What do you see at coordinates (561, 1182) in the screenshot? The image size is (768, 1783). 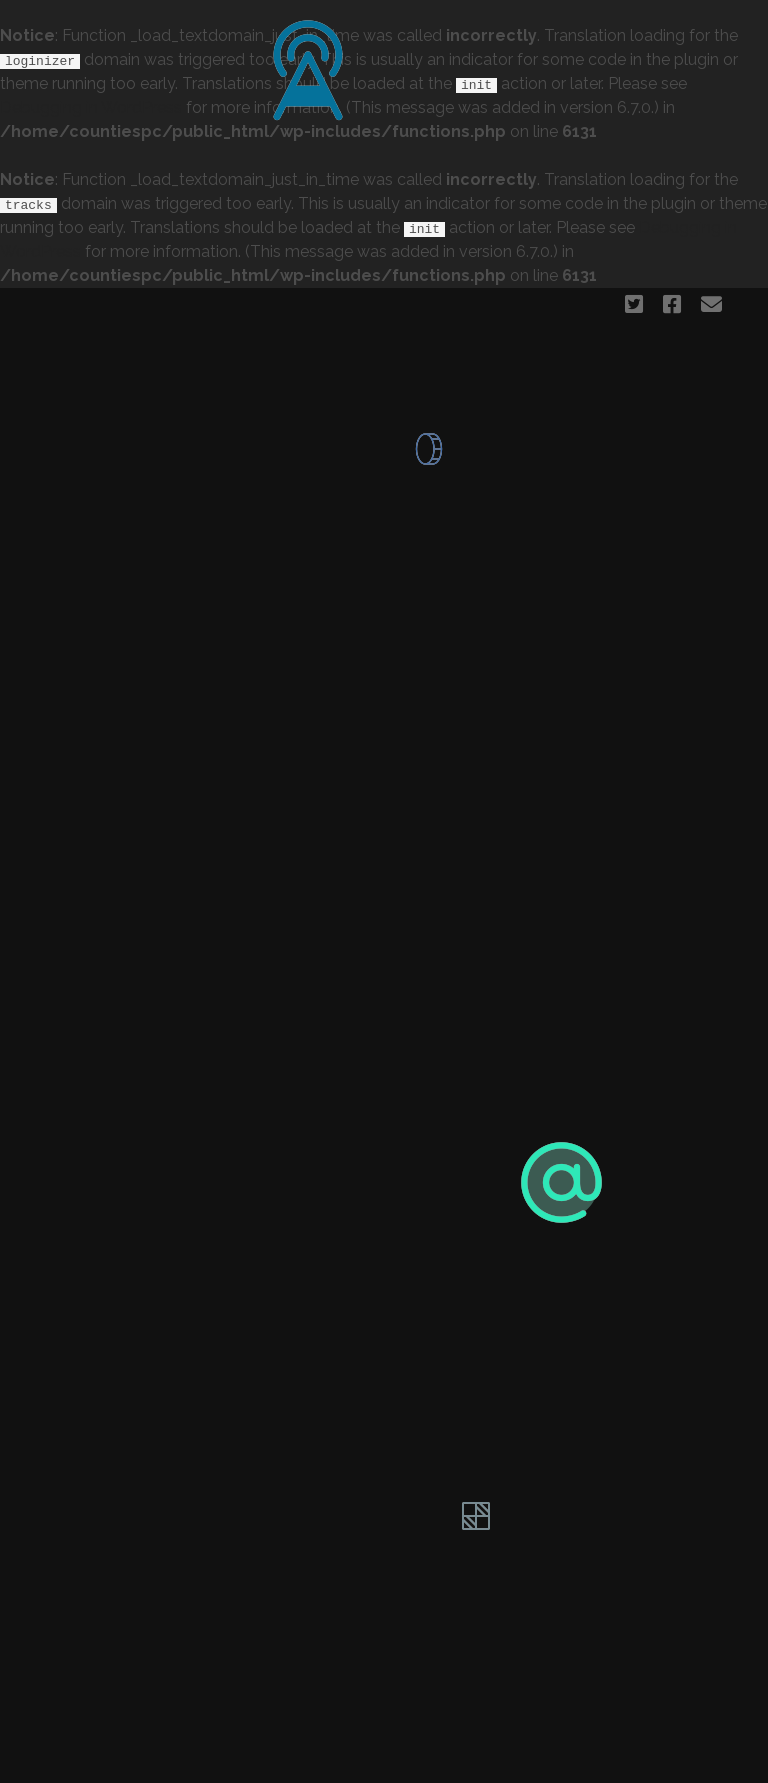 I see `mention a user in a post or comment` at bounding box center [561, 1182].